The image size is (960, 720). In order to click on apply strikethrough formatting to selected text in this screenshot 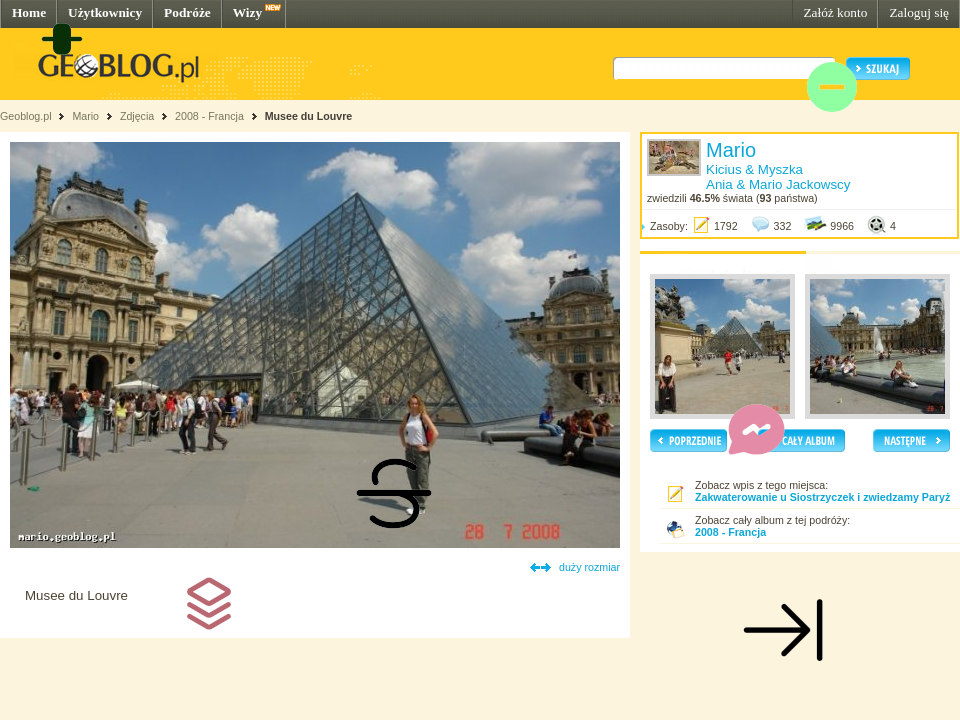, I will do `click(394, 494)`.